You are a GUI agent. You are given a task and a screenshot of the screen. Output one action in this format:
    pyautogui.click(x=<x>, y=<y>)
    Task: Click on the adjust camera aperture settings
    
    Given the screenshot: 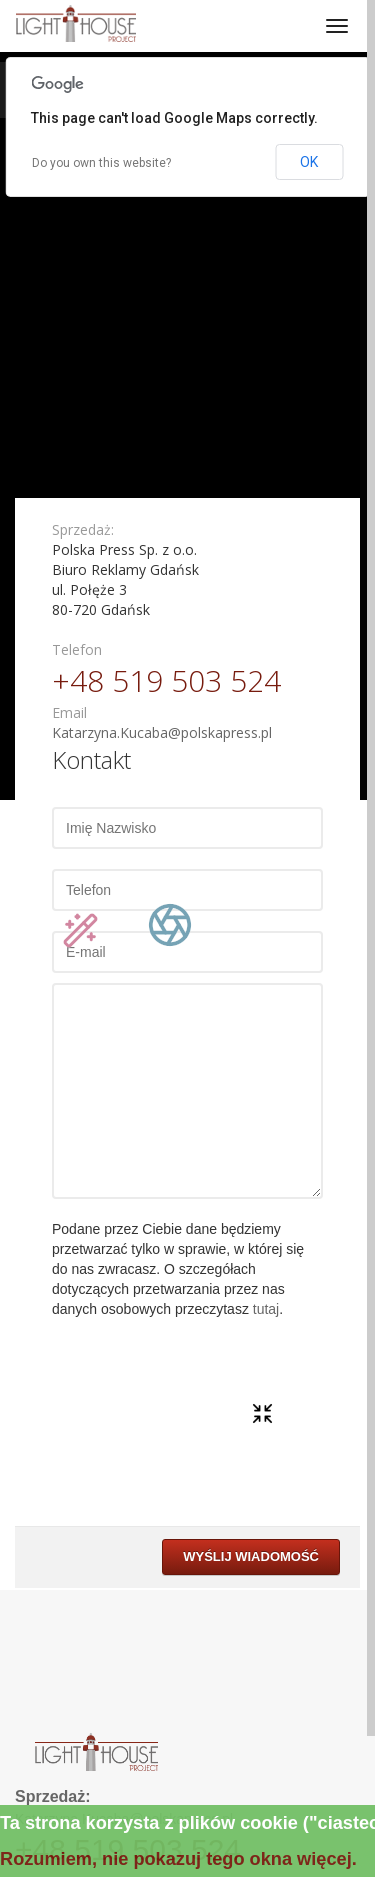 What is the action you would take?
    pyautogui.click(x=170, y=925)
    